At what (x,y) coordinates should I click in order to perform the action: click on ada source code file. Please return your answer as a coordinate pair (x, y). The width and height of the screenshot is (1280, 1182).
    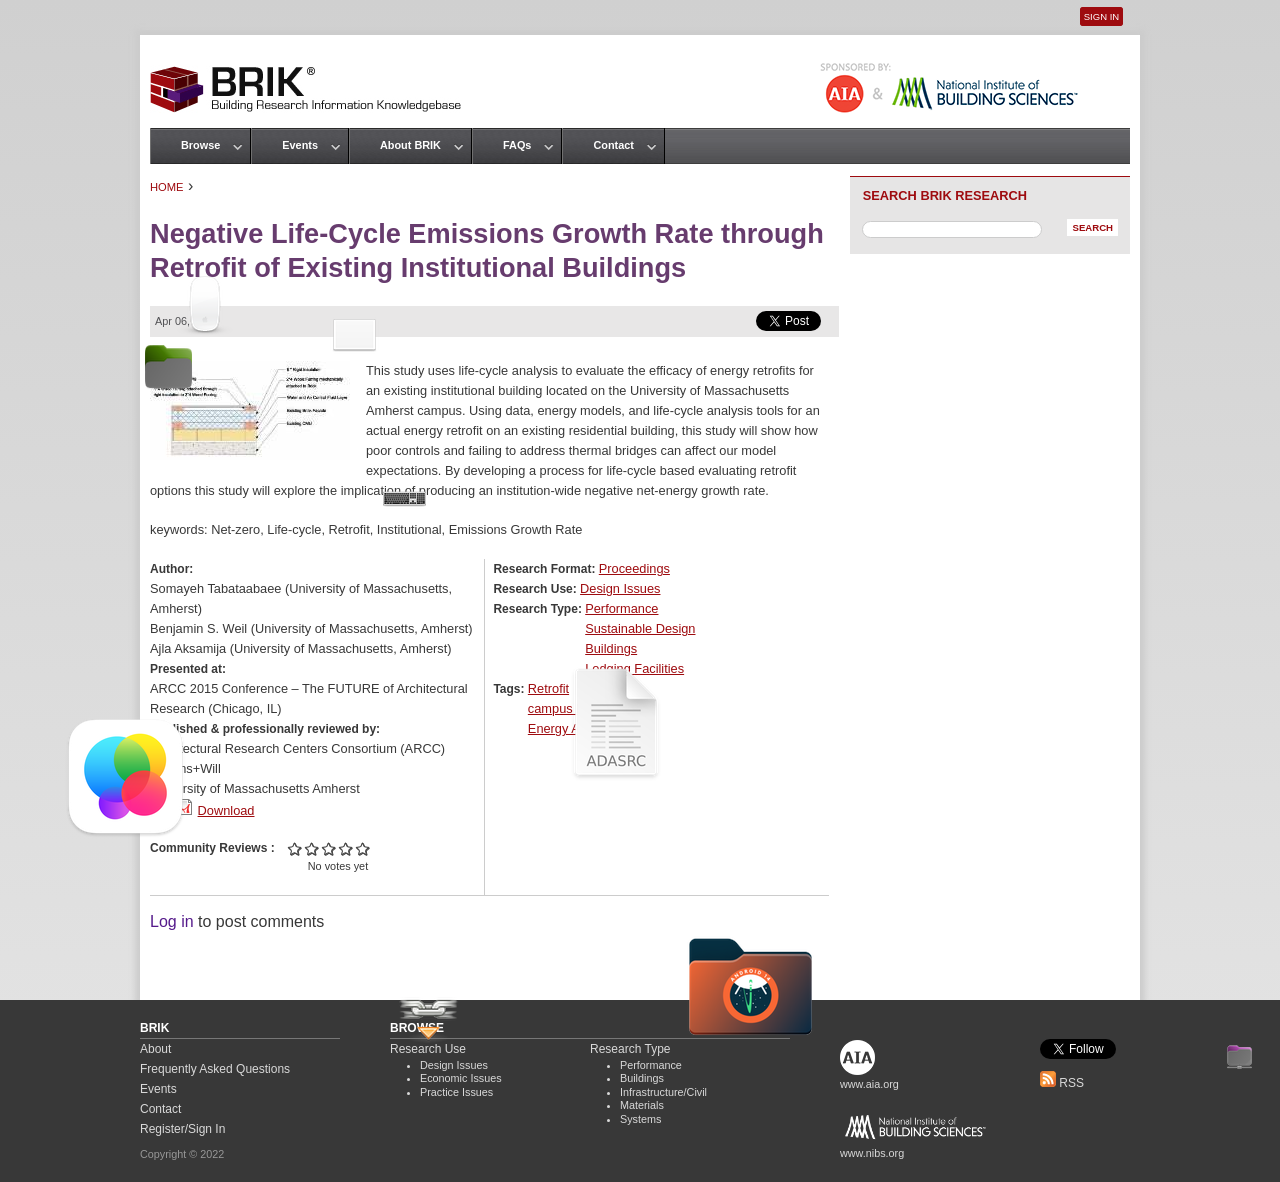
    Looking at the image, I should click on (616, 724).